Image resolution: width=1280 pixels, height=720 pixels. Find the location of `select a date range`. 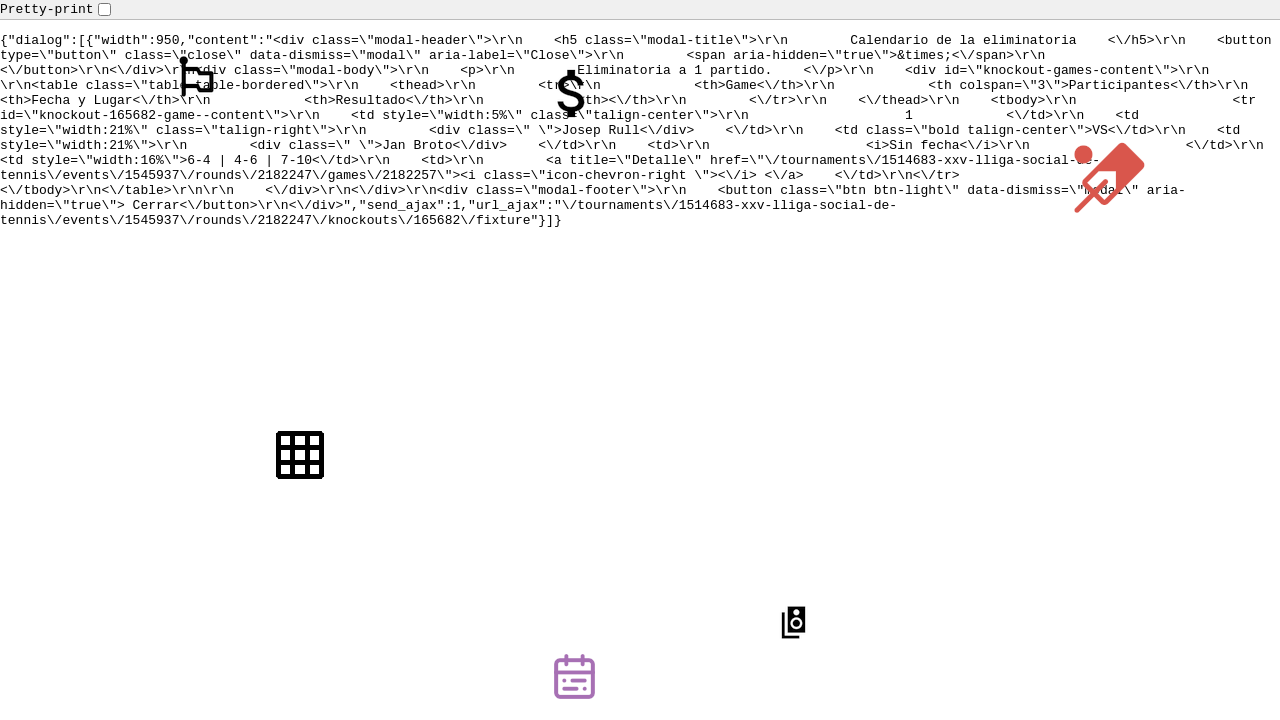

select a date range is located at coordinates (574, 676).